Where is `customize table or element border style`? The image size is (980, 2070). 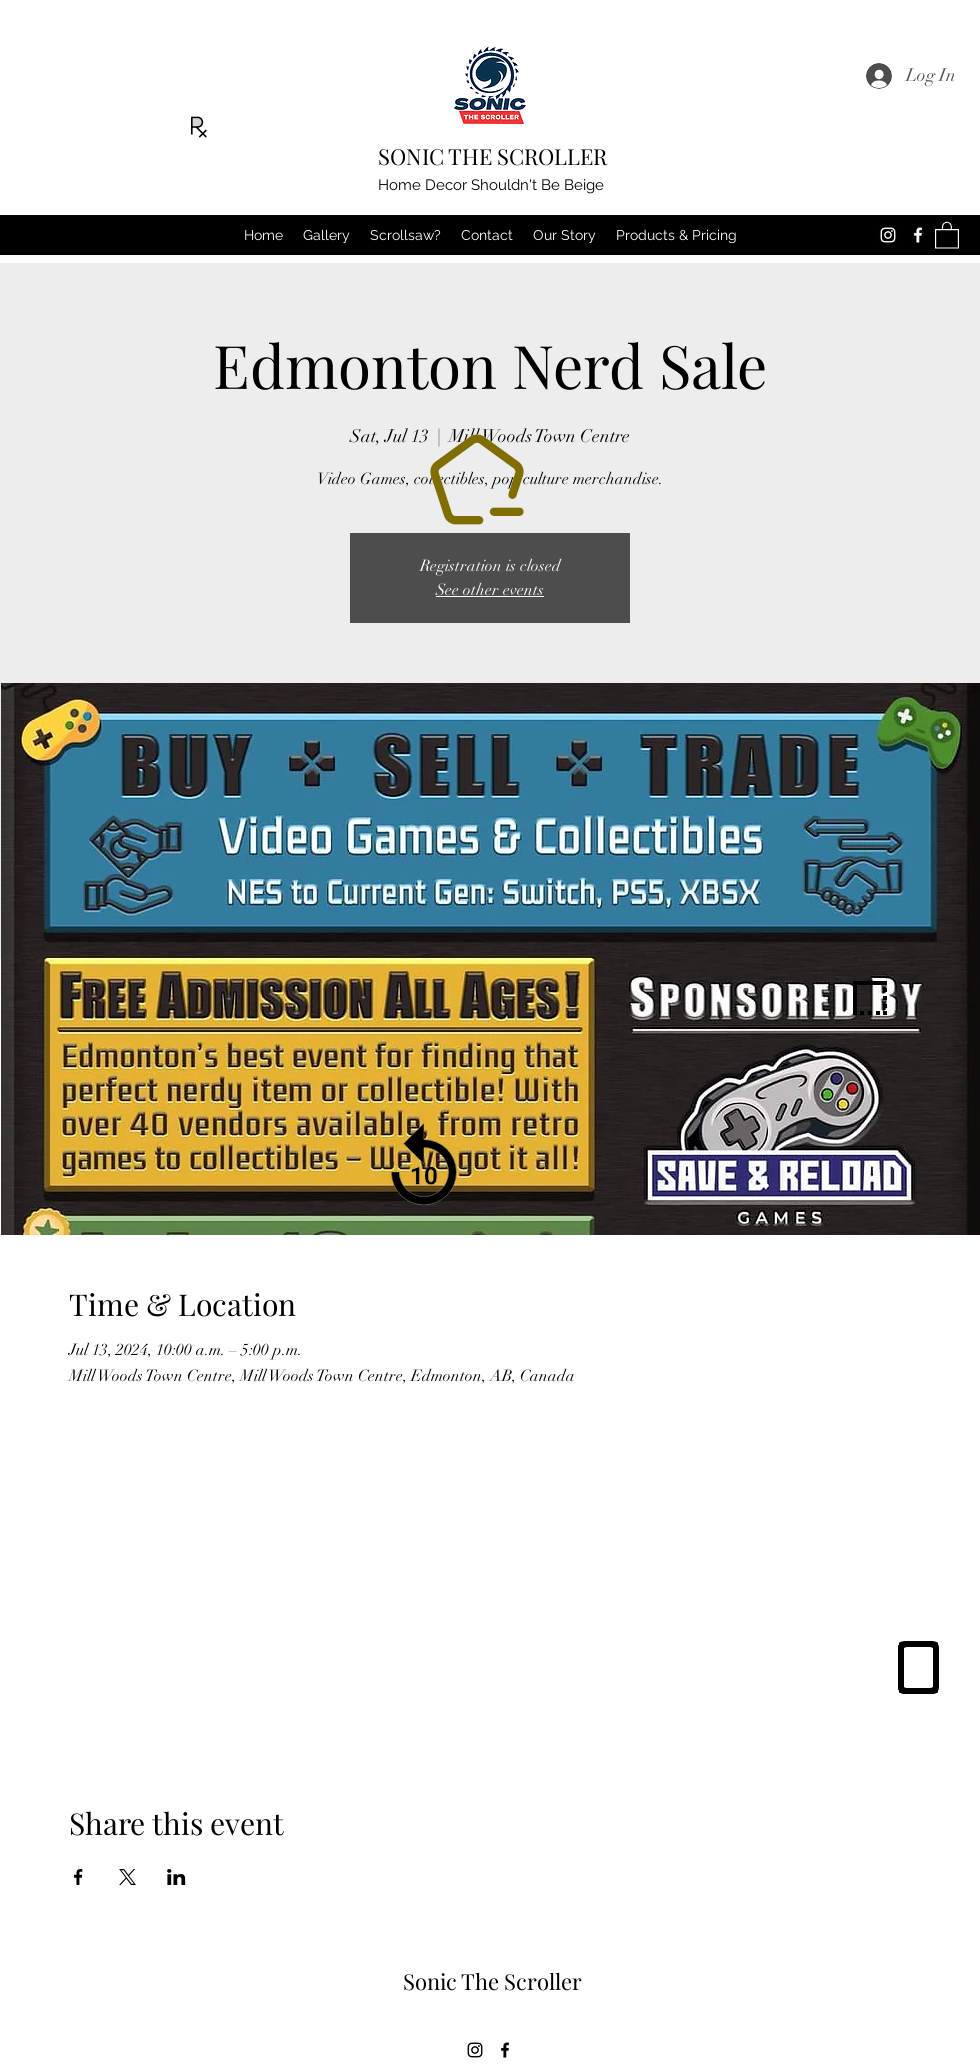
customize table or element border style is located at coordinates (870, 998).